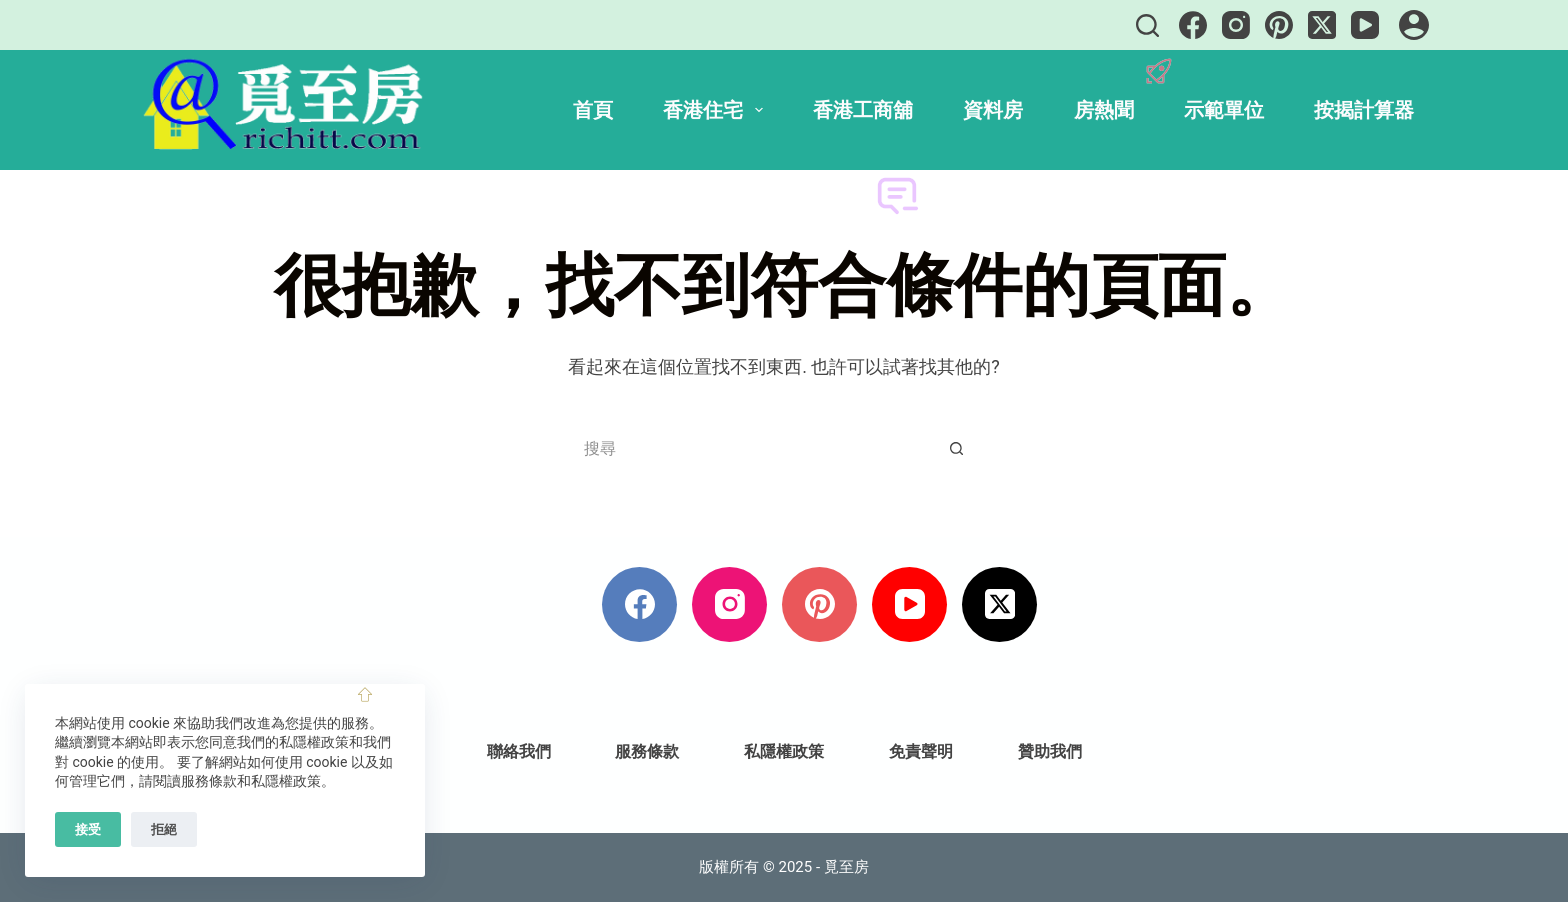 The width and height of the screenshot is (1568, 902). I want to click on upvote or like content, so click(365, 695).